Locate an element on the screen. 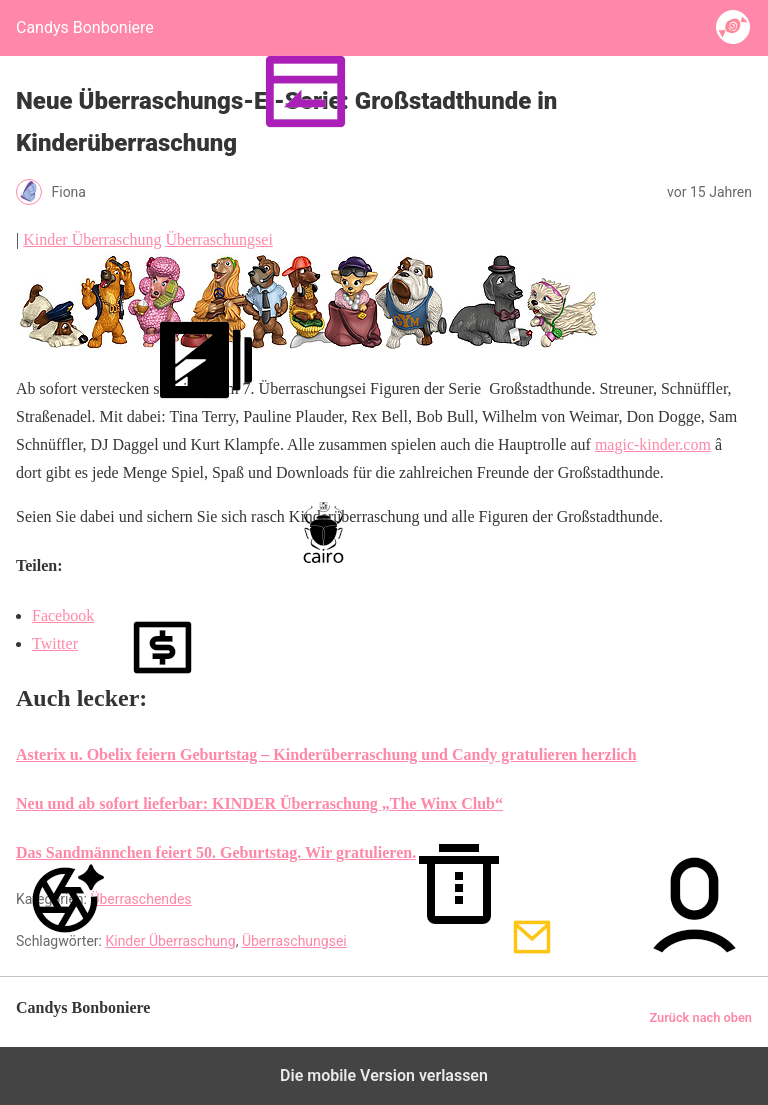  request a refund for a purchase is located at coordinates (305, 91).